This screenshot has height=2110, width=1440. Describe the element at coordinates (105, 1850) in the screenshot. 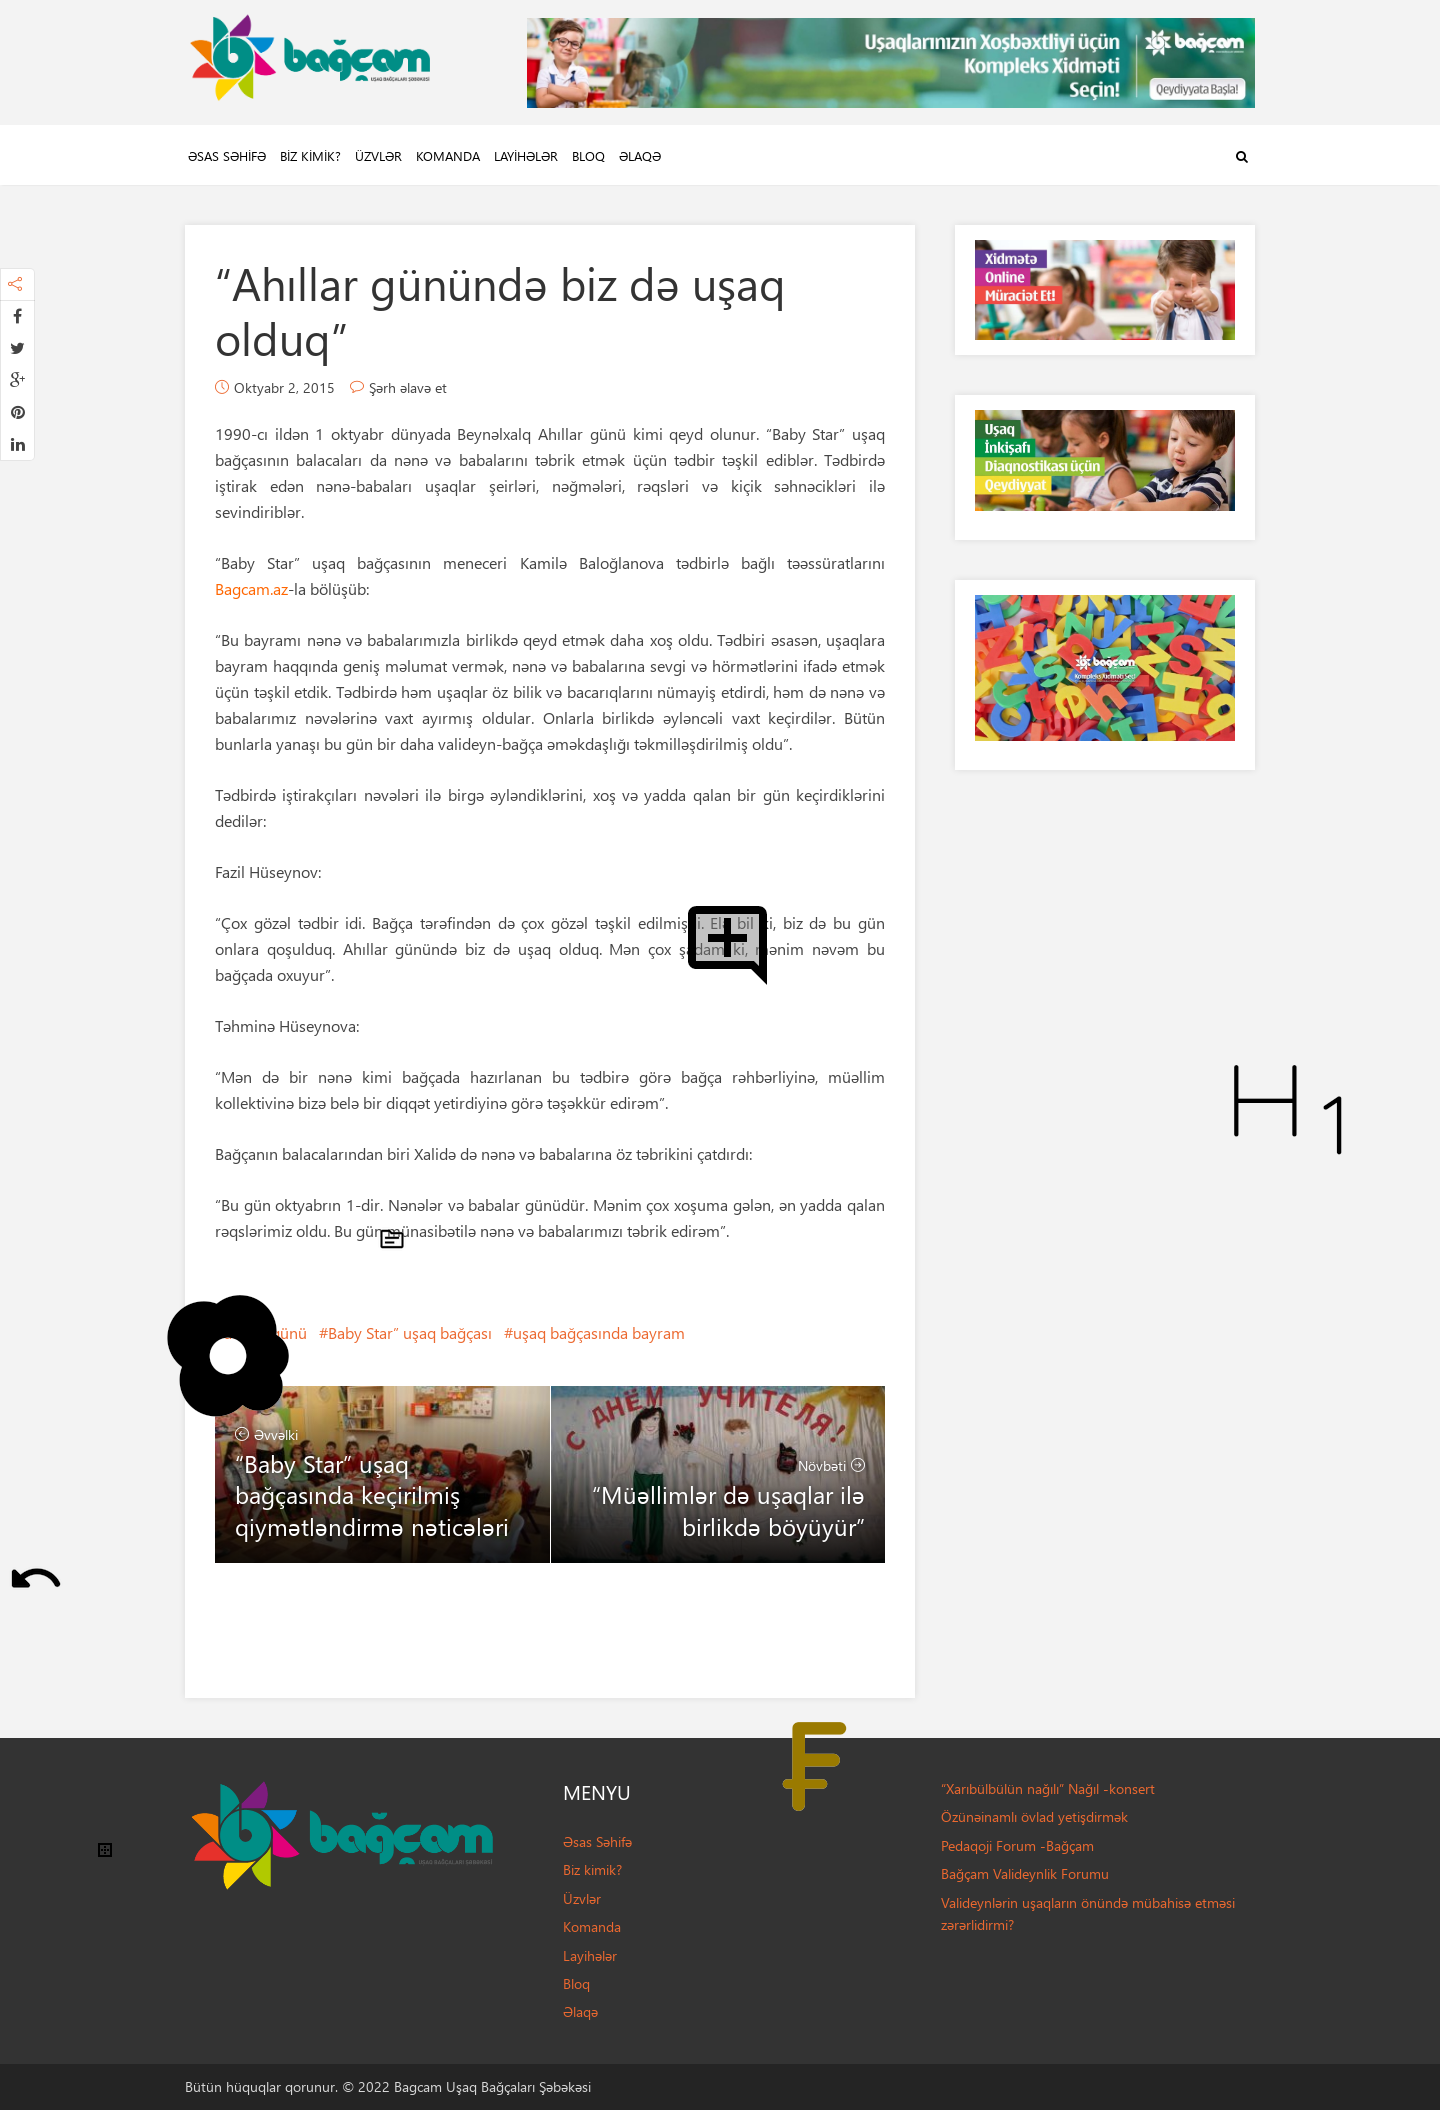

I see `apply outer border to selected cells` at that location.